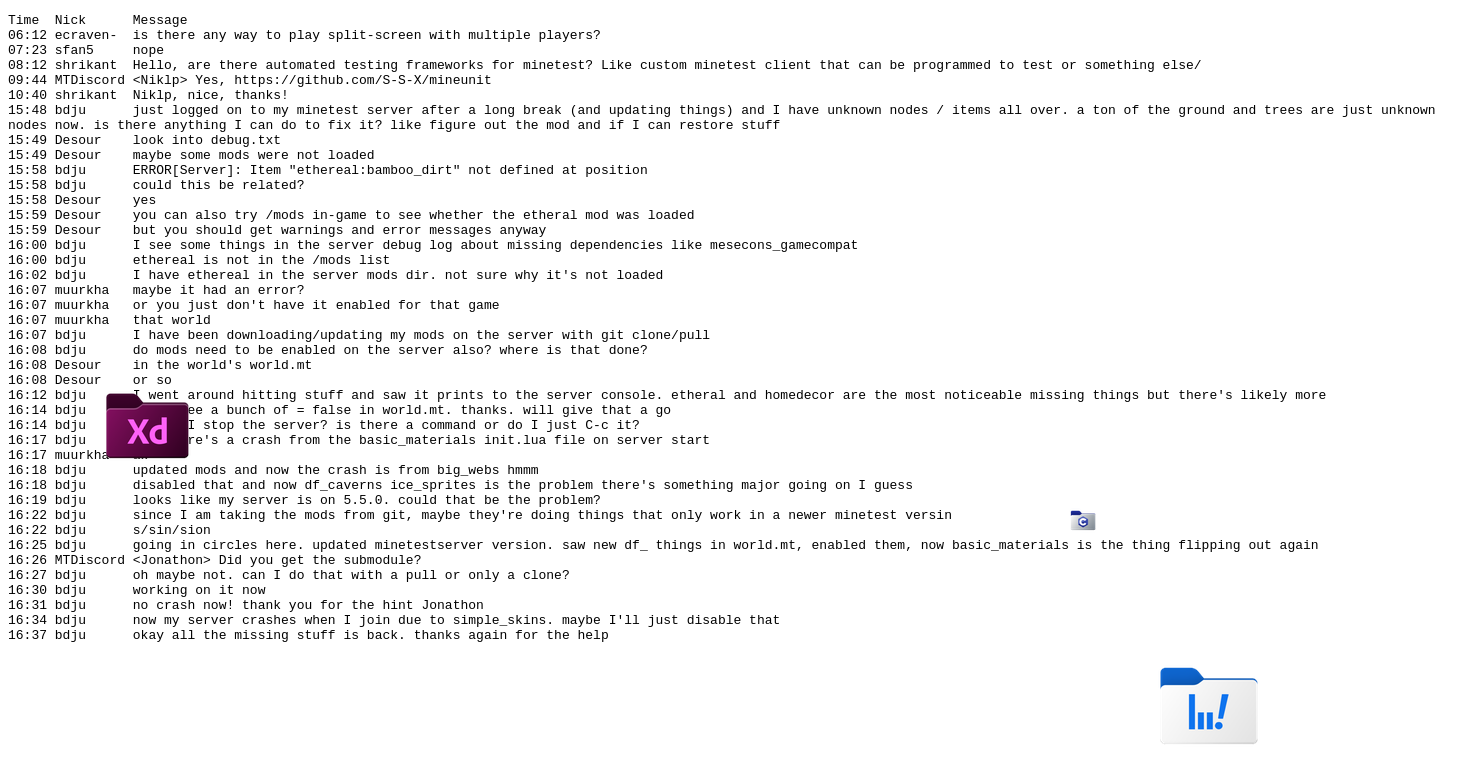 The image size is (1460, 782). What do you see at coordinates (1083, 521) in the screenshot?
I see `open folder containing C programming files` at bounding box center [1083, 521].